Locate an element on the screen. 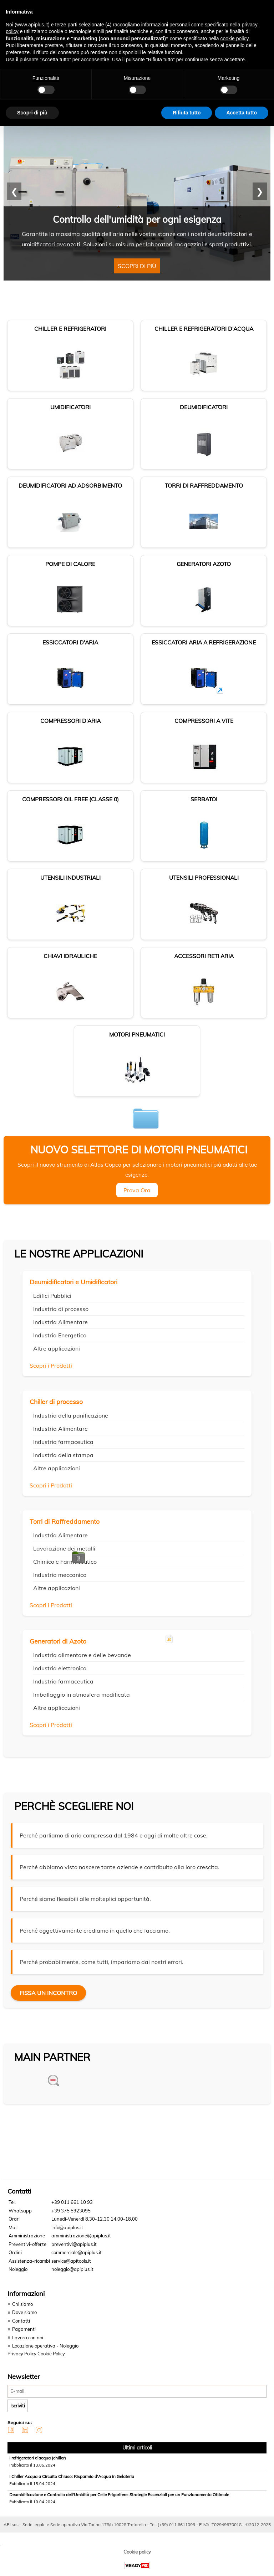 The height and width of the screenshot is (2576, 274). open folder to view contents is located at coordinates (146, 1119).